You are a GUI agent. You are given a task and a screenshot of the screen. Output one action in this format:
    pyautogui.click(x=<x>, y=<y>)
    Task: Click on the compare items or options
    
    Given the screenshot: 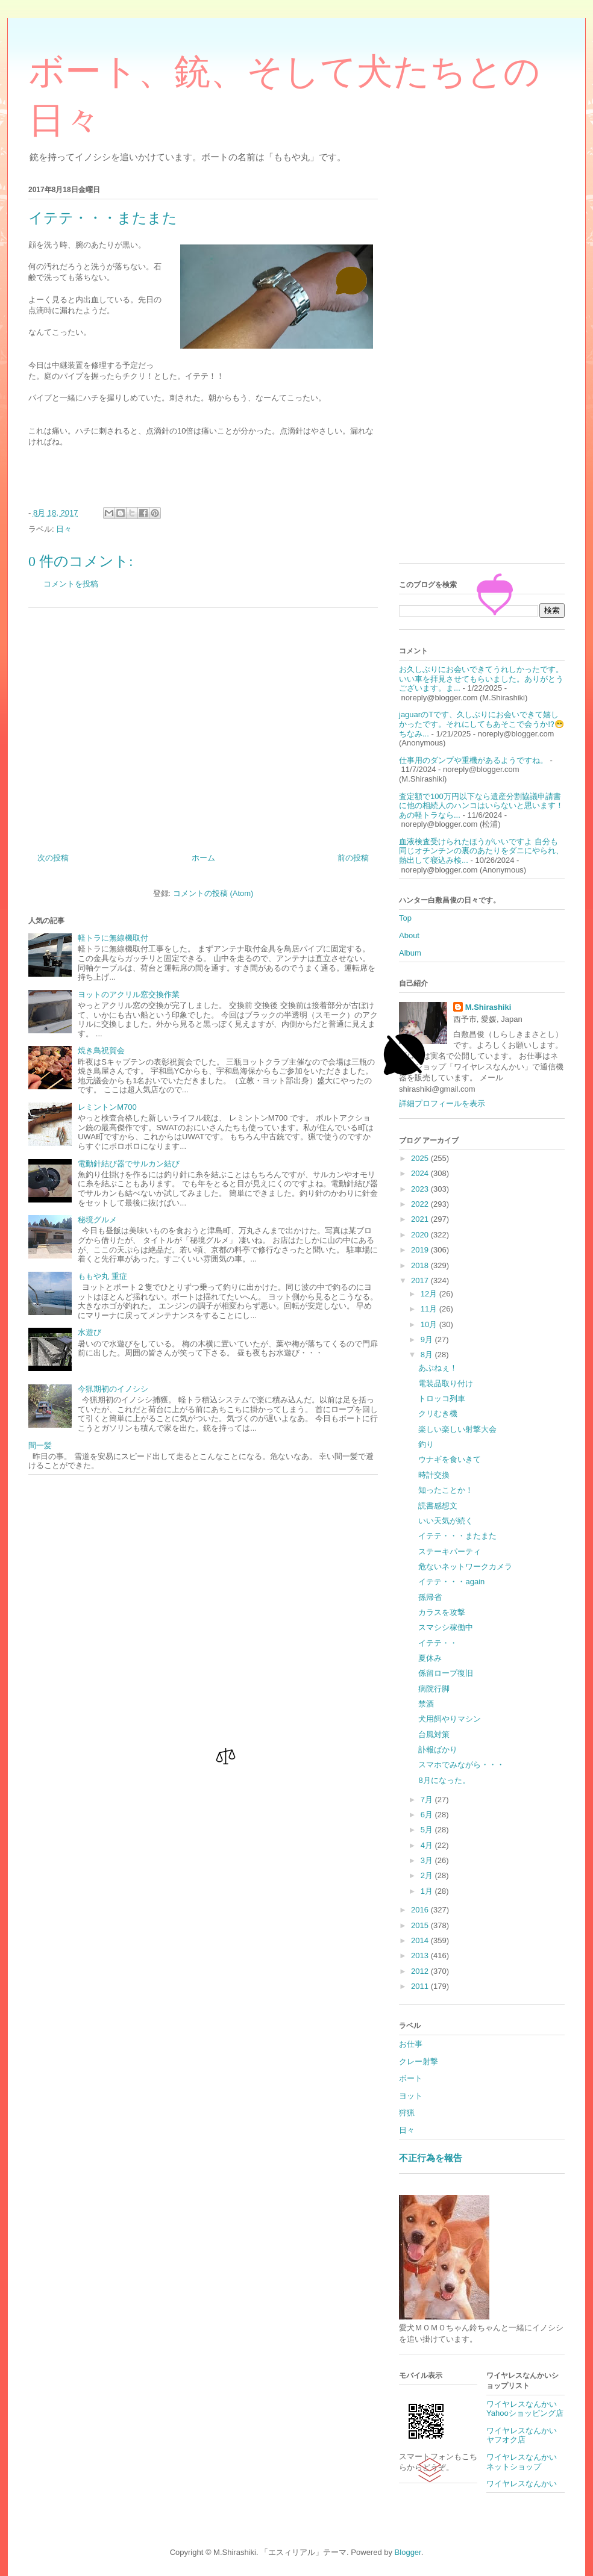 What is the action you would take?
    pyautogui.click(x=225, y=1756)
    